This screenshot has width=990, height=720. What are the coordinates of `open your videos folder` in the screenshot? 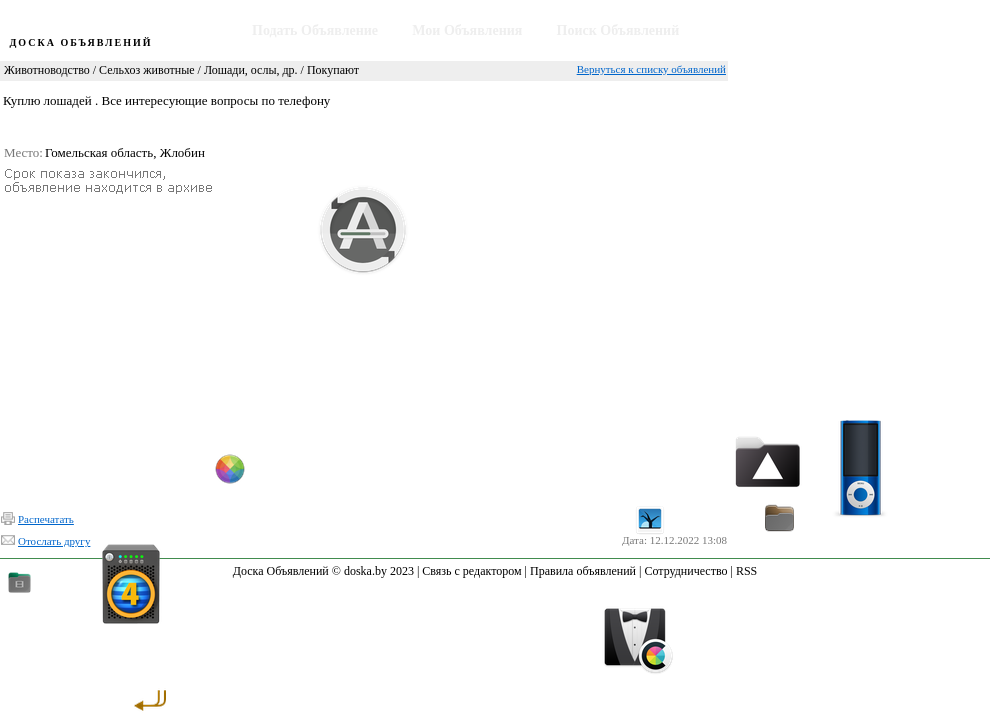 It's located at (19, 582).